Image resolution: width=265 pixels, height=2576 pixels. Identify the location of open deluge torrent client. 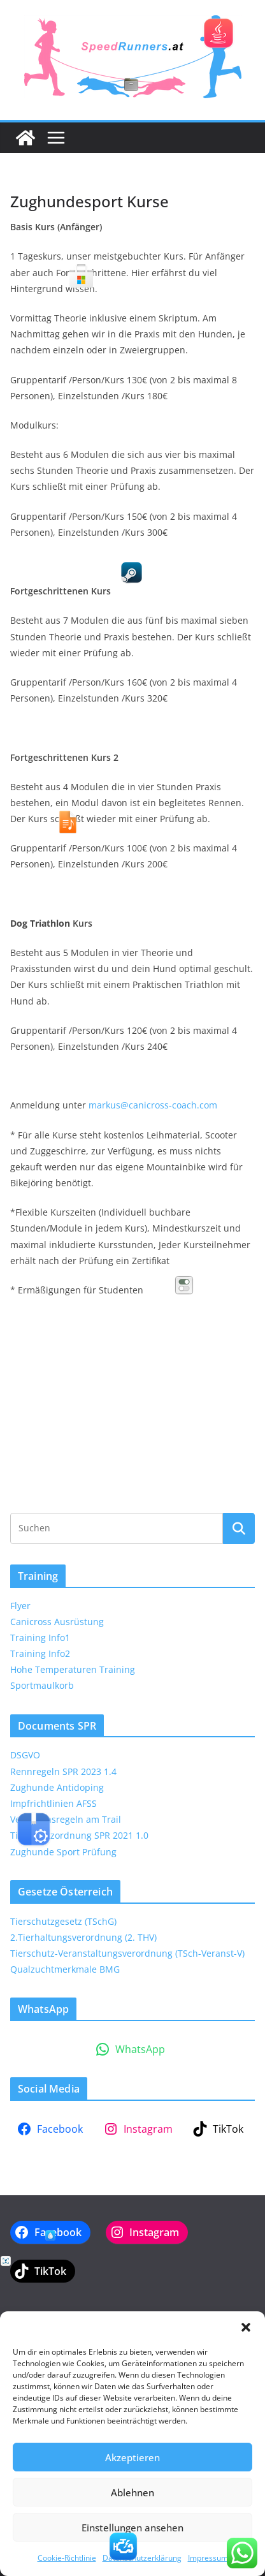
(50, 2235).